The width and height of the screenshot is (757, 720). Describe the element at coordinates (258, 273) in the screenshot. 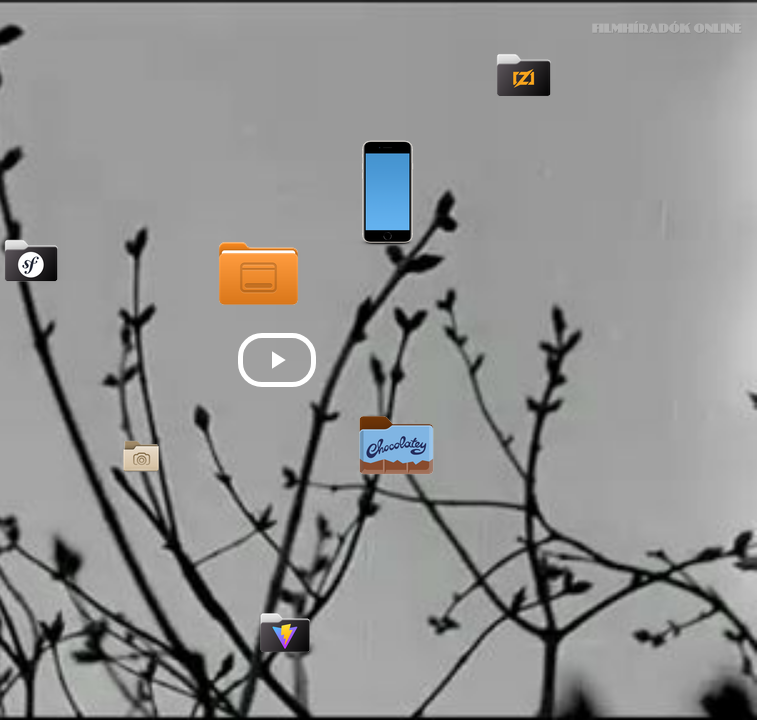

I see `open desktop folder` at that location.